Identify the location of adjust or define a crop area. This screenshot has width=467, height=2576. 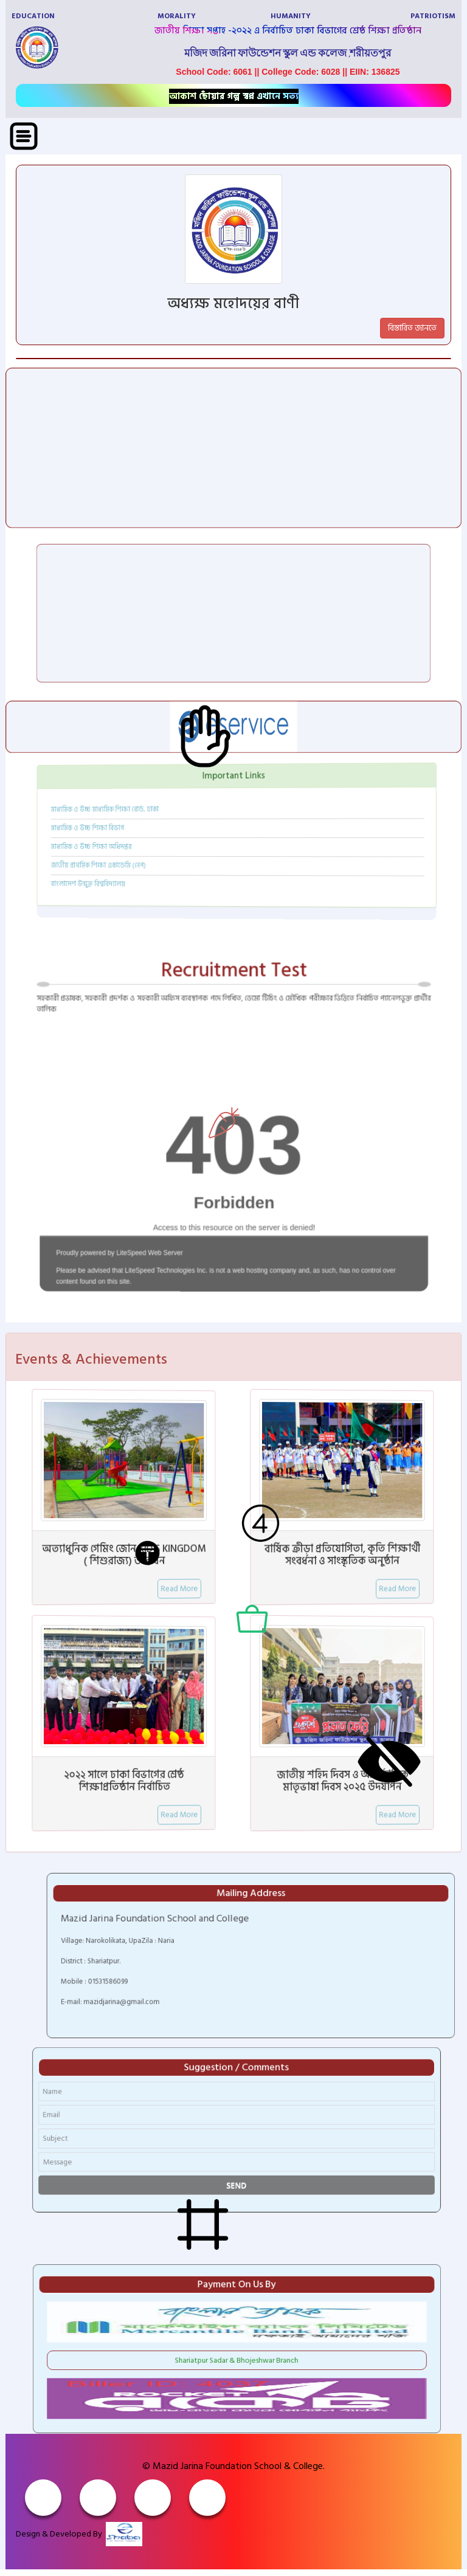
(202, 2224).